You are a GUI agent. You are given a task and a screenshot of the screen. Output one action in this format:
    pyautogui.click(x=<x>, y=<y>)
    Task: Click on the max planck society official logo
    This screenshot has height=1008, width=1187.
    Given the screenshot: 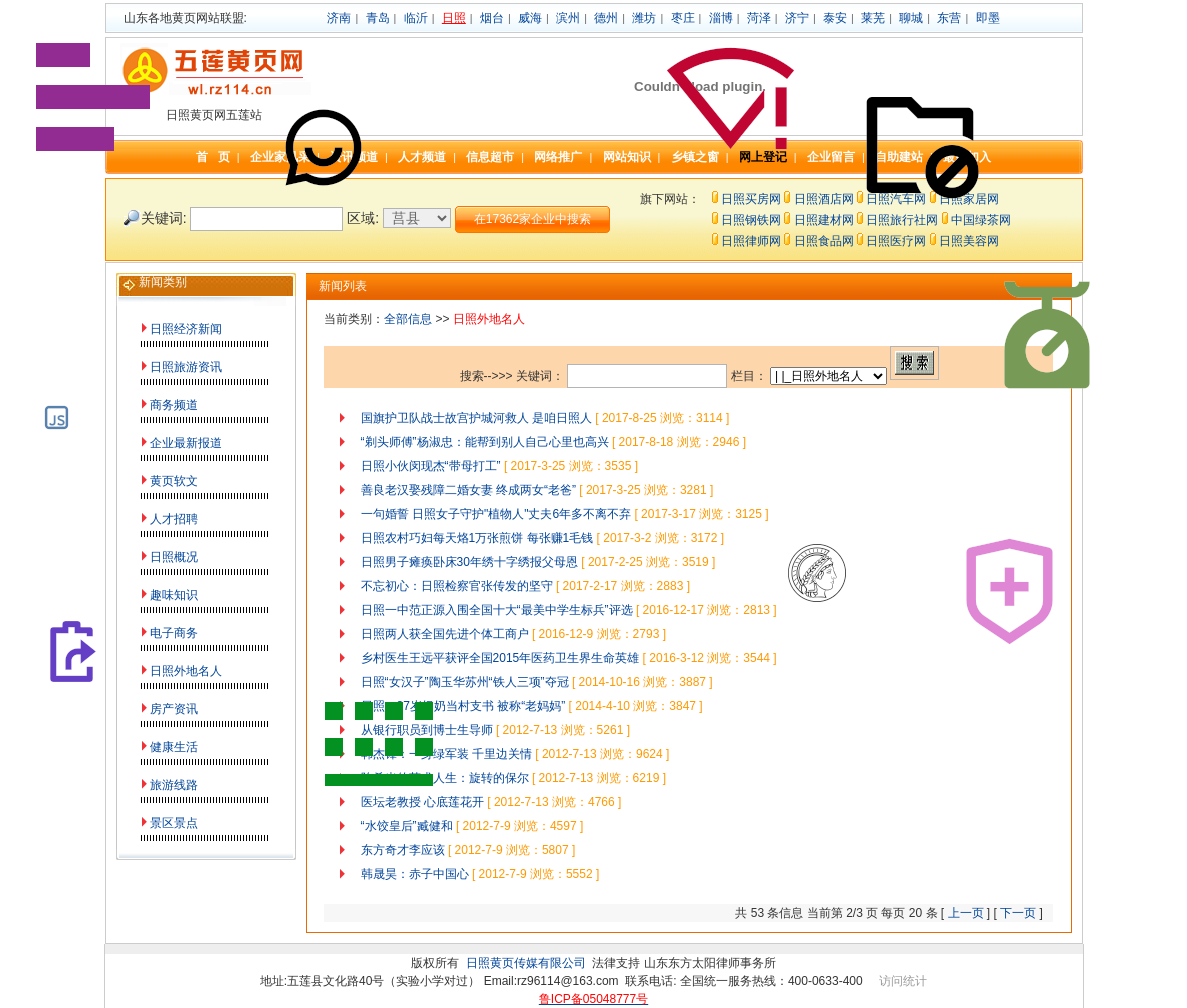 What is the action you would take?
    pyautogui.click(x=817, y=573)
    